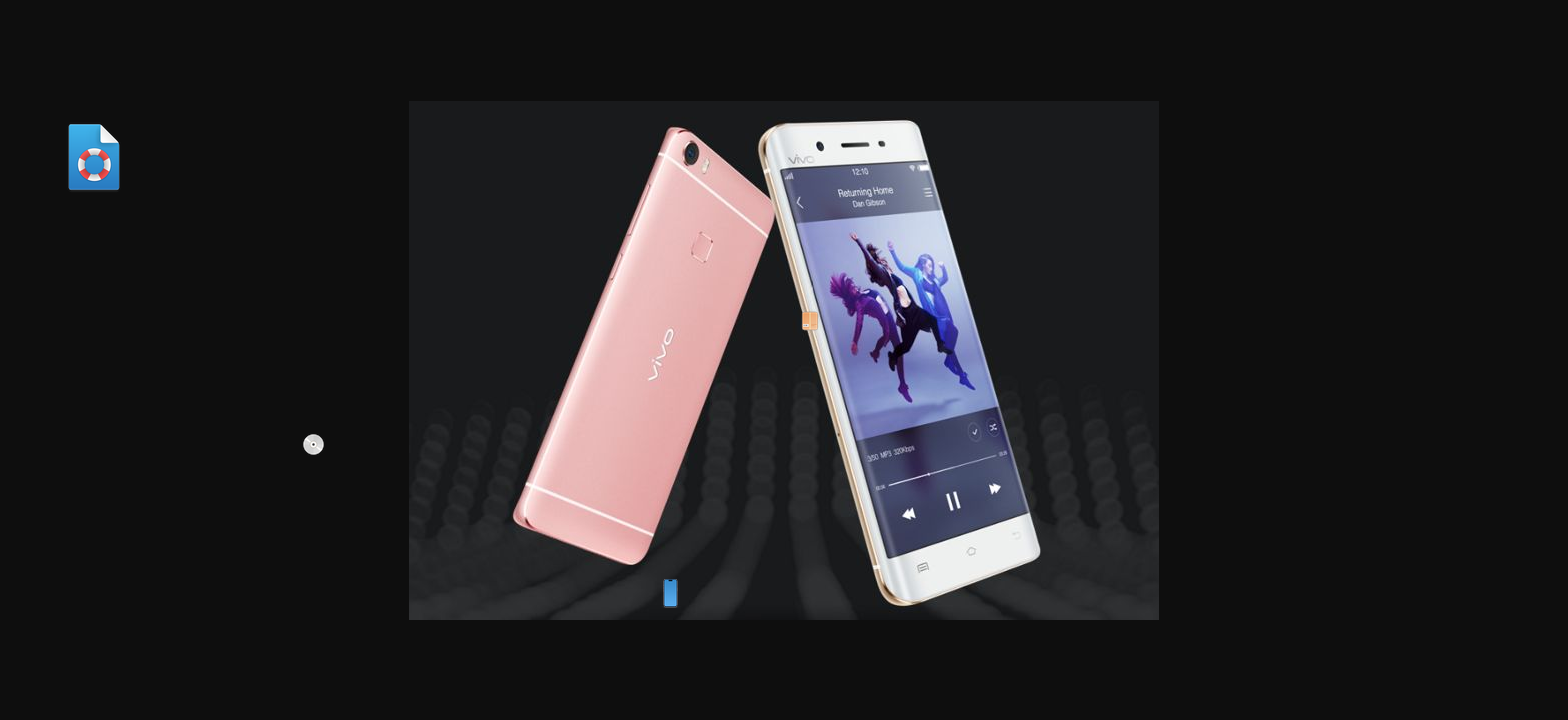  What do you see at coordinates (313, 444) in the screenshot?
I see `access DVD-RW drive or disc` at bounding box center [313, 444].